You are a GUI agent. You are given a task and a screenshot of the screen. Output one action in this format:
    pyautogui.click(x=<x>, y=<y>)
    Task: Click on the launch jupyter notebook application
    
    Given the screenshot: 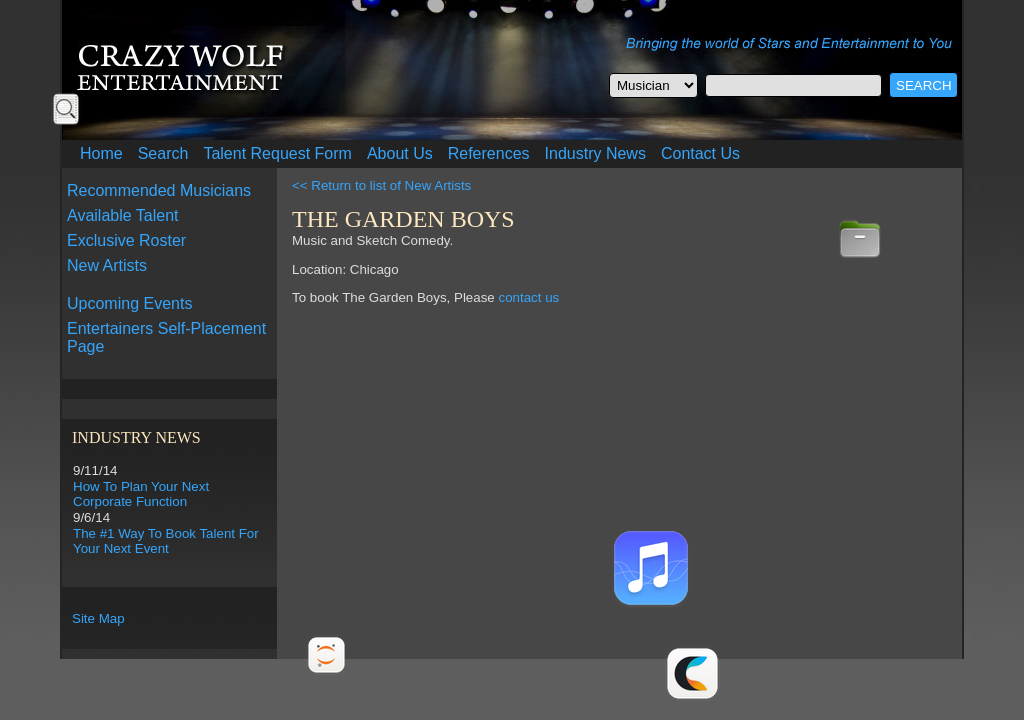 What is the action you would take?
    pyautogui.click(x=326, y=655)
    